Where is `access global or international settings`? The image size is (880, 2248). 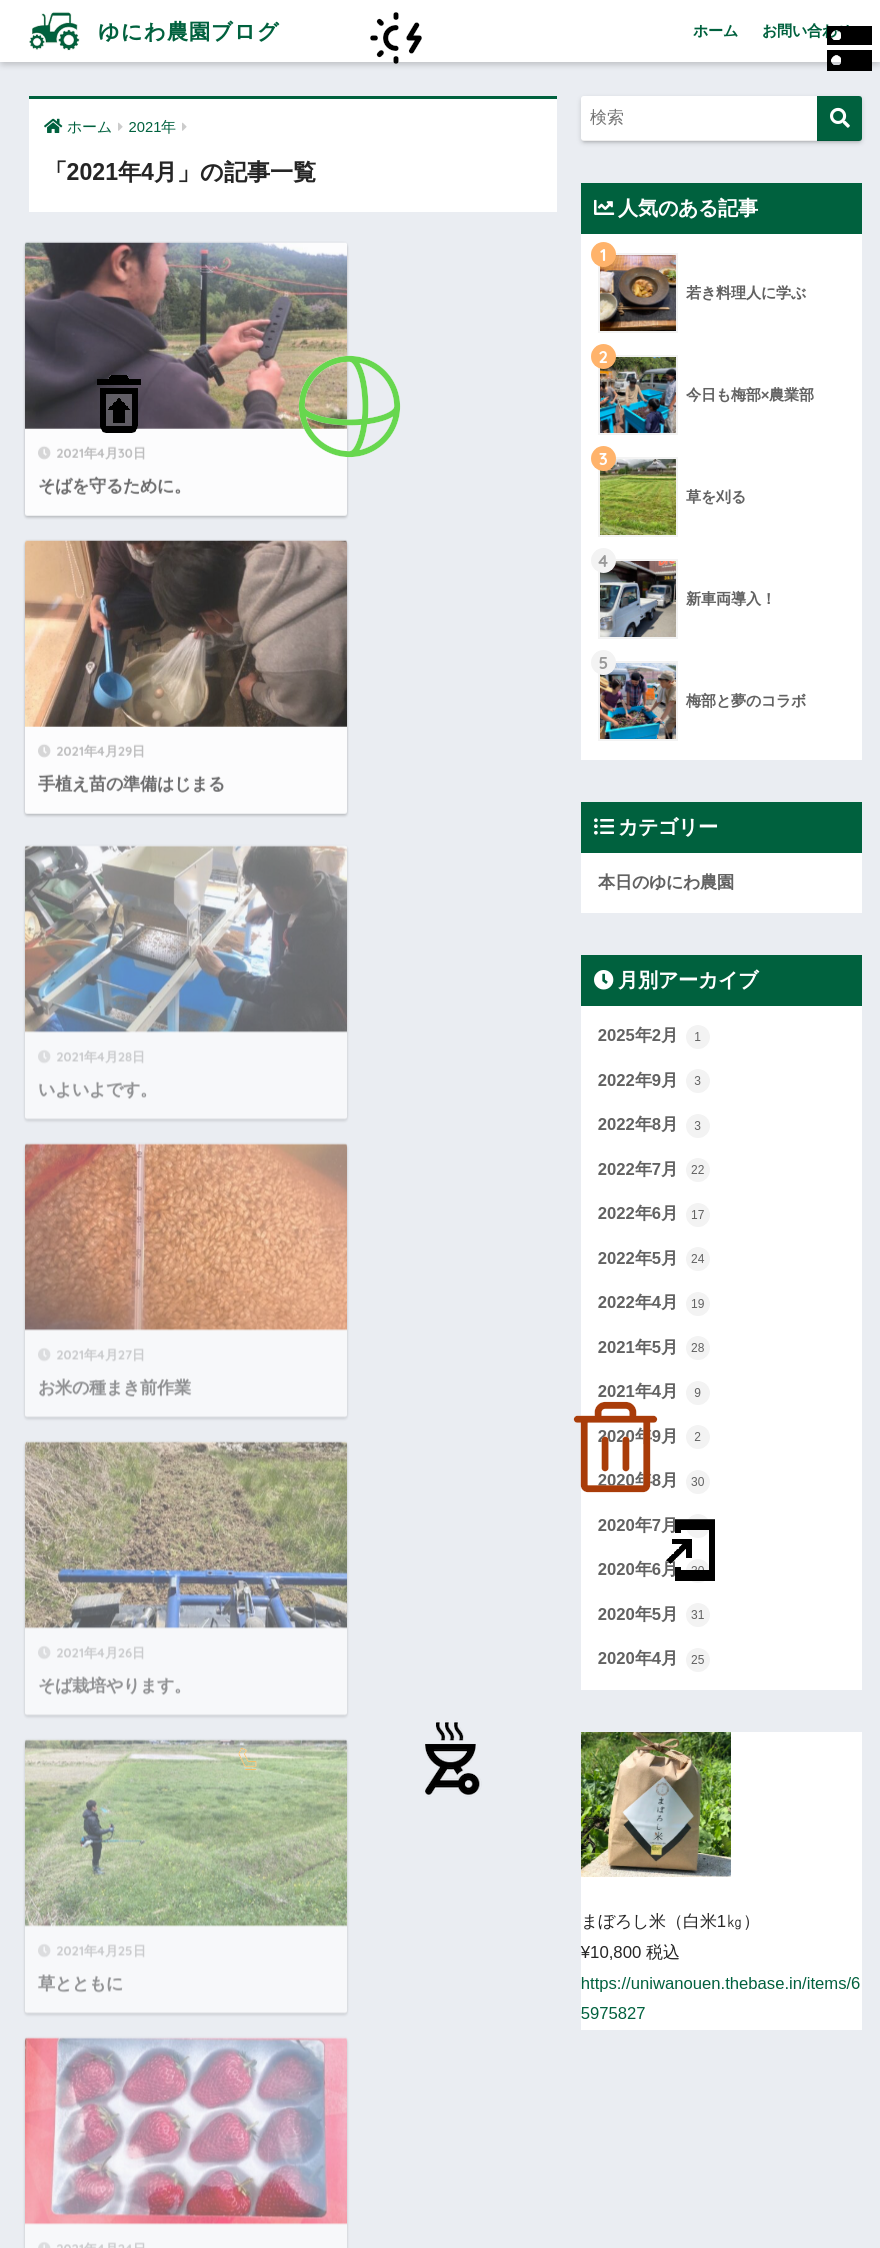
access global or international settings is located at coordinates (349, 406).